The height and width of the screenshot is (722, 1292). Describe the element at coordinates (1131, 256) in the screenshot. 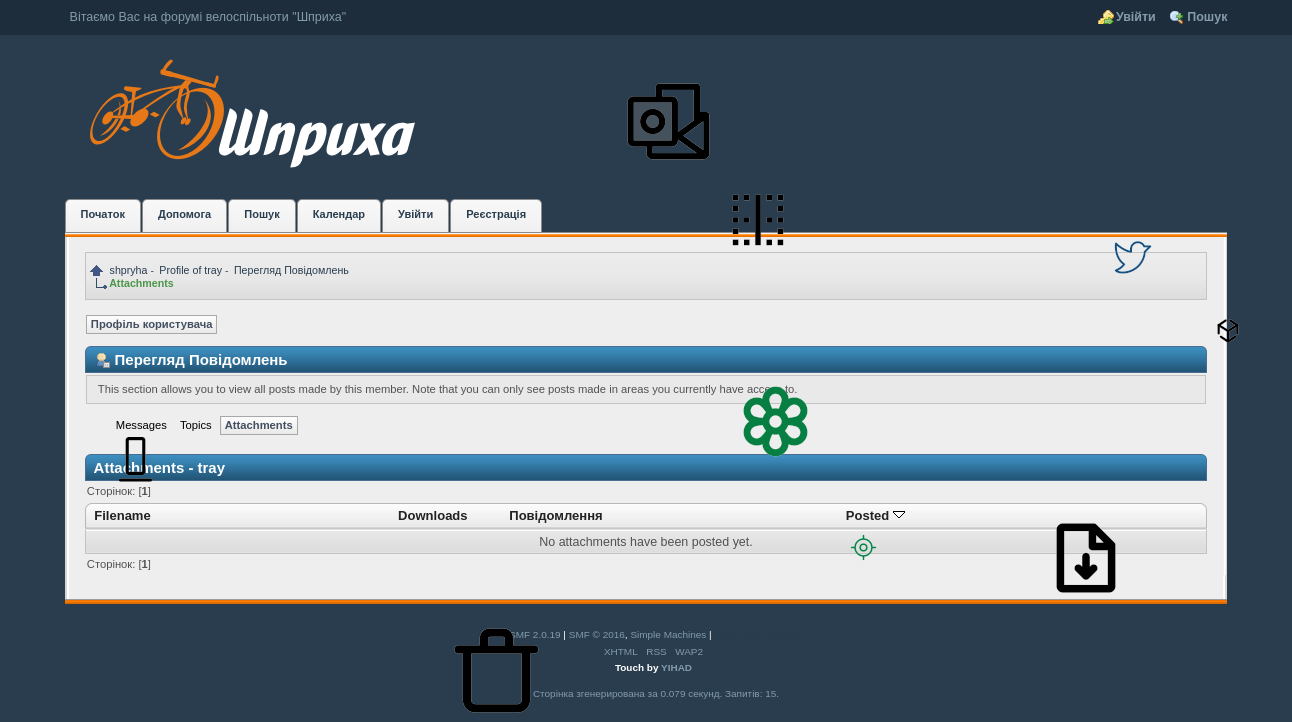

I see `share to twitter` at that location.